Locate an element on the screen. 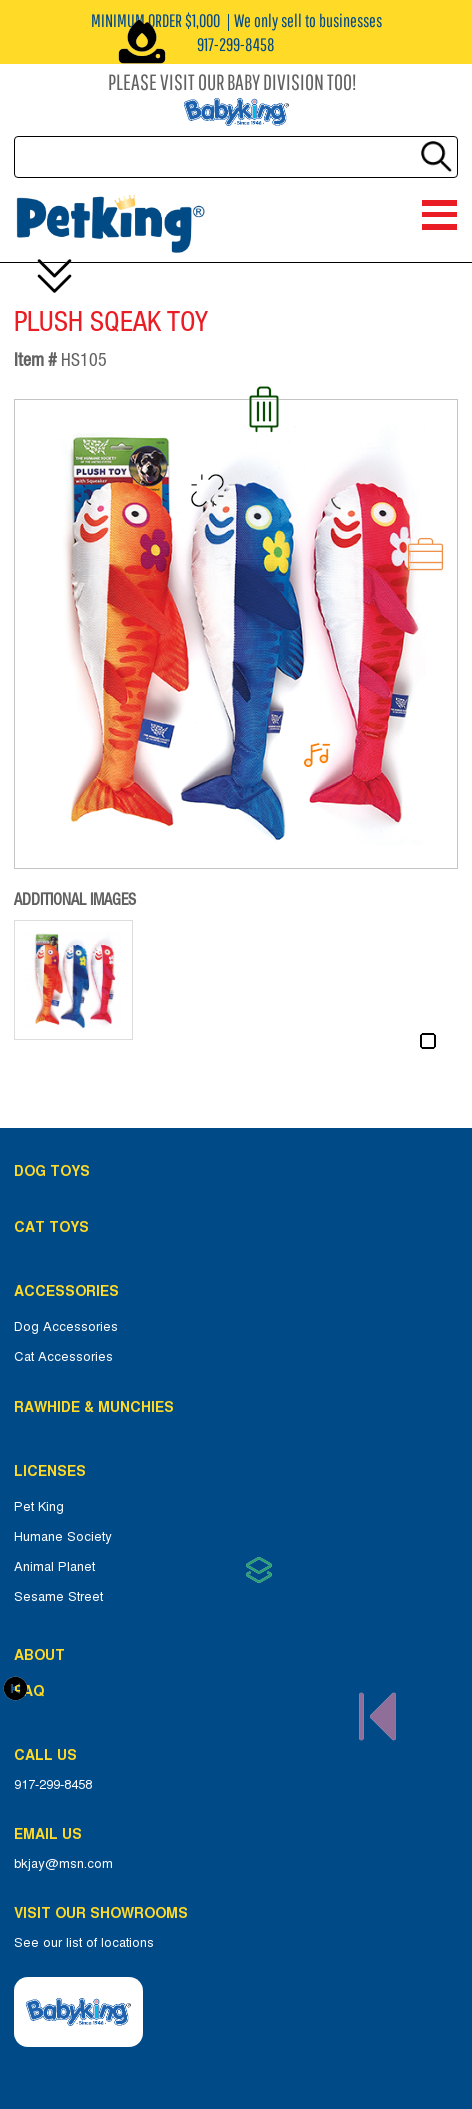 The width and height of the screenshot is (472, 2109). skip to previous track is located at coordinates (15, 1688).